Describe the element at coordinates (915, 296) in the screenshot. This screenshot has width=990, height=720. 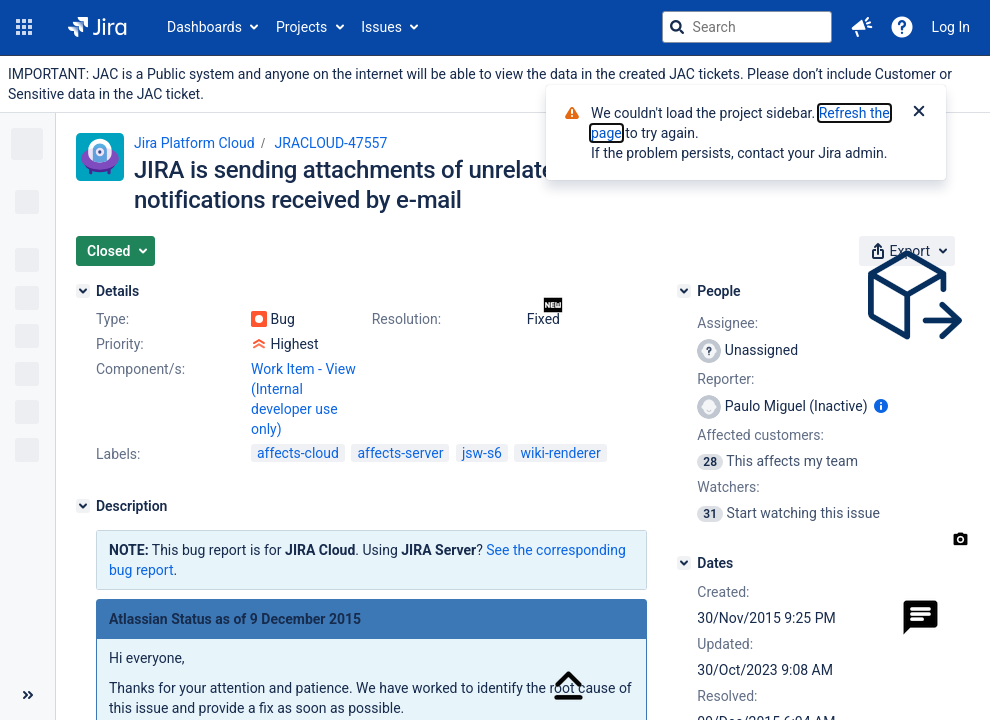
I see `view packages that depend on this project` at that location.